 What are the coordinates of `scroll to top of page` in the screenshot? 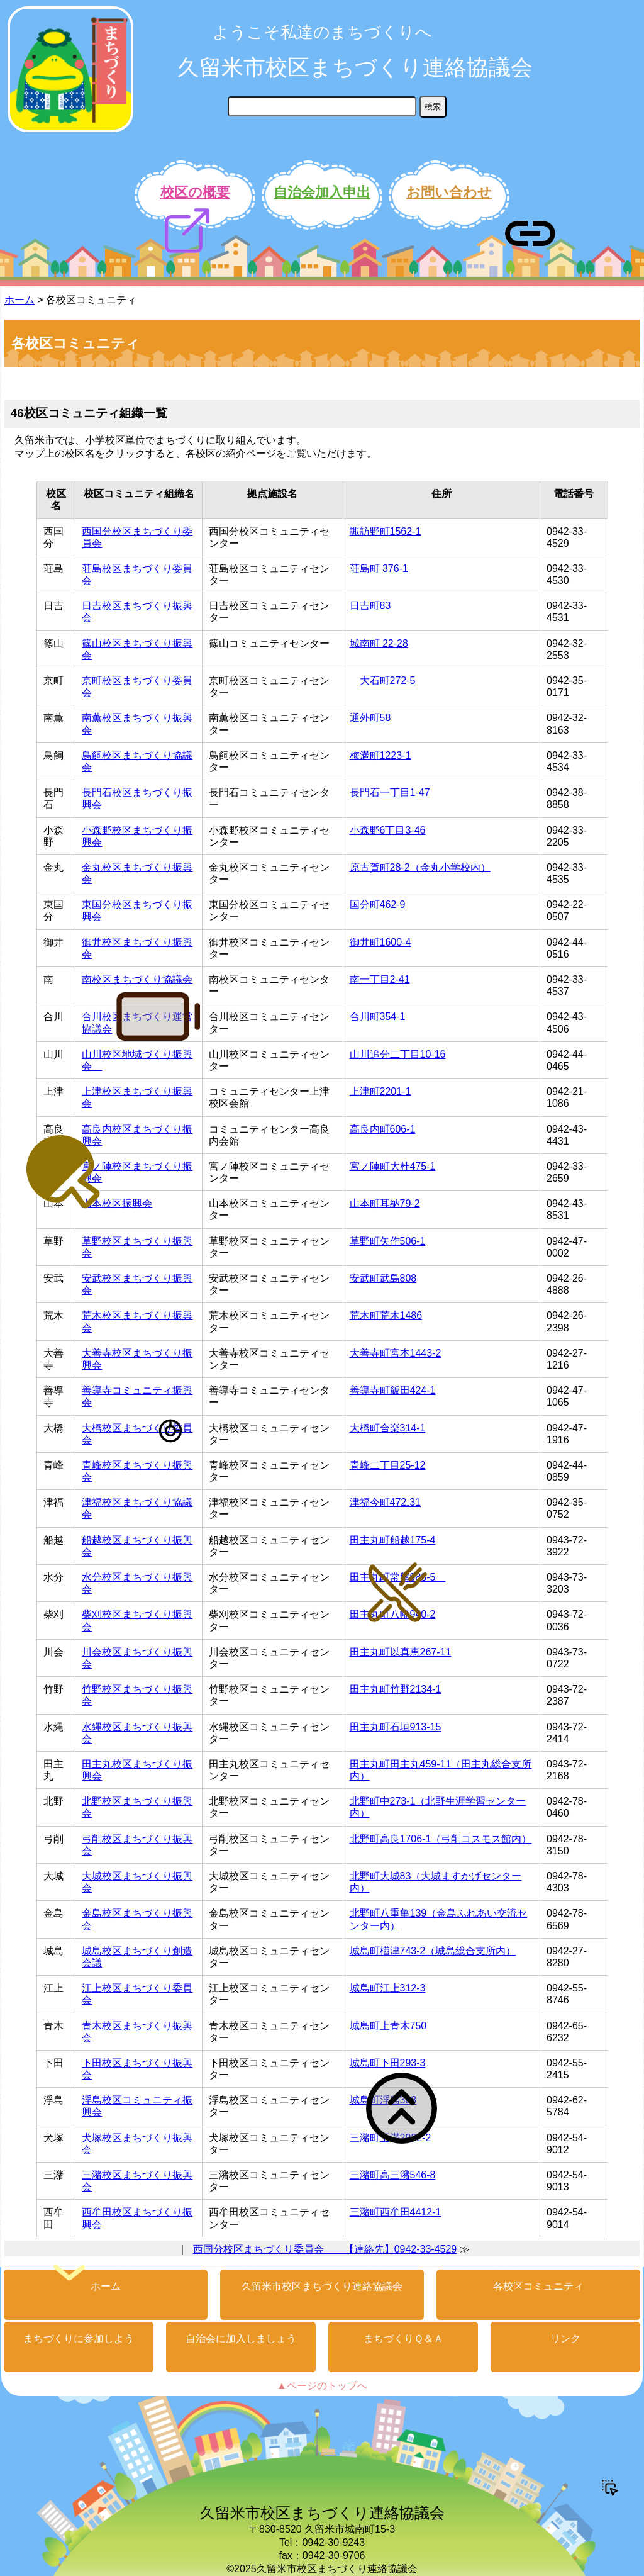 It's located at (401, 2108).